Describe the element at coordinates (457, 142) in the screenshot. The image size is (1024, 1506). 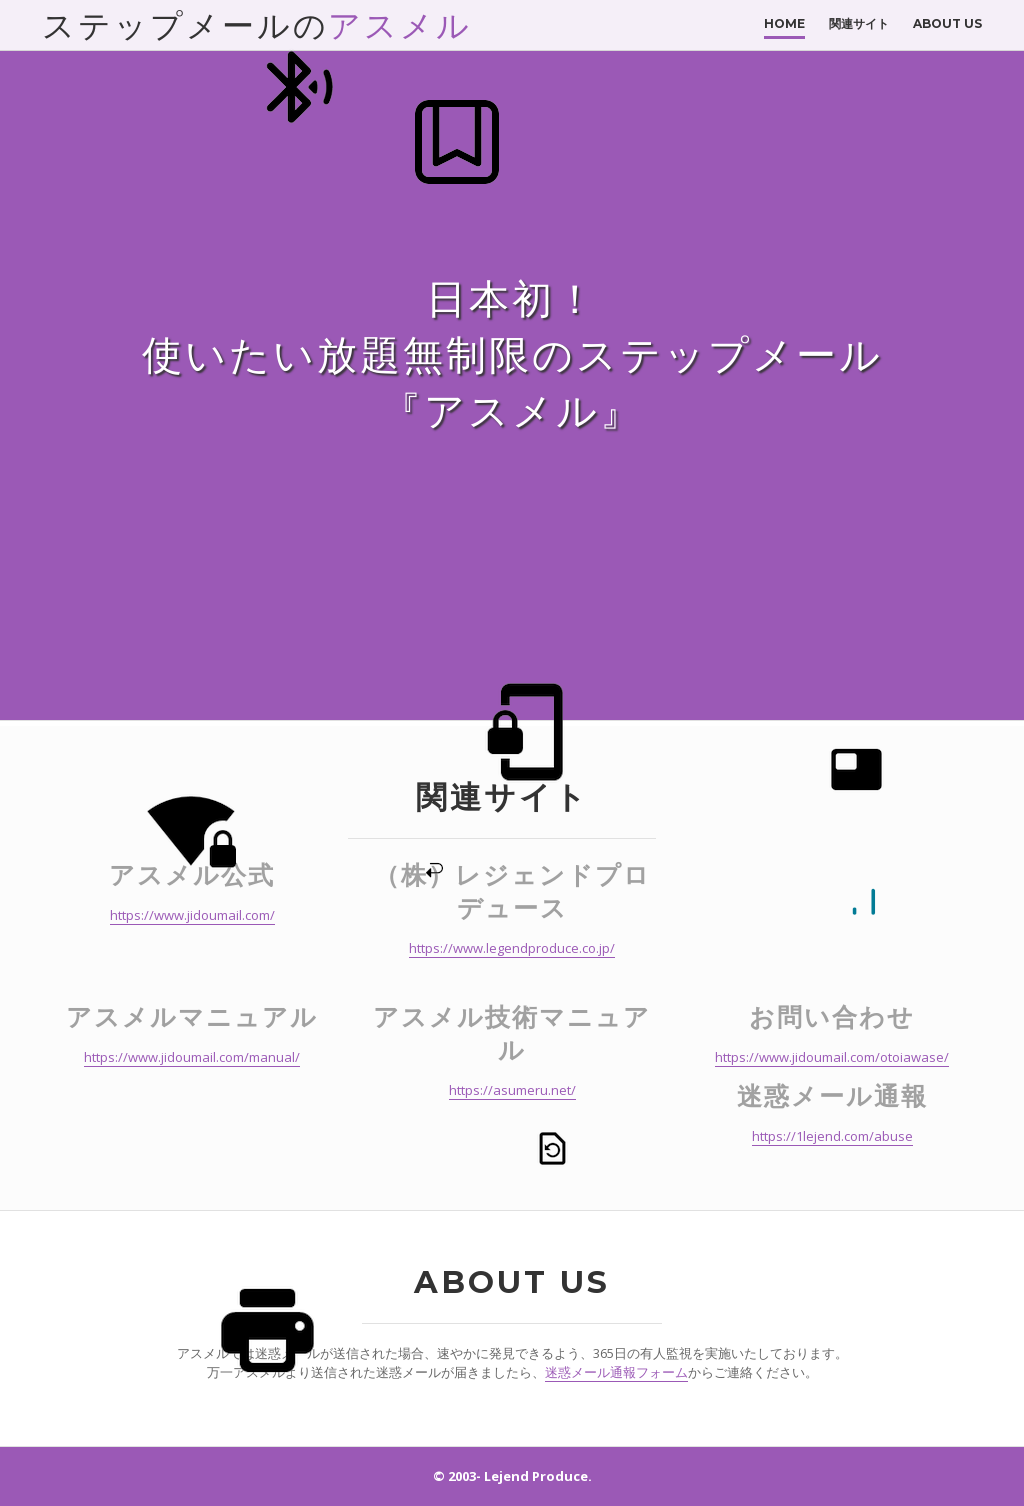
I see `save this item to your bookmarks` at that location.